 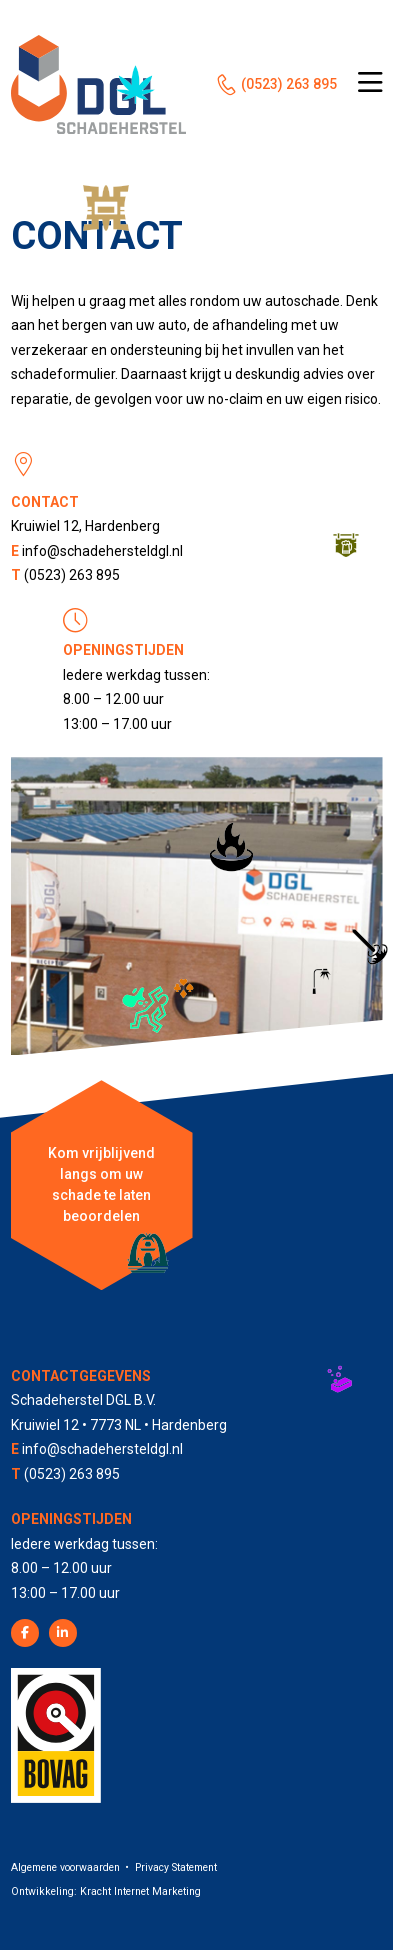 I want to click on indicates cleaning or sanitization feature, so click(x=340, y=1379).